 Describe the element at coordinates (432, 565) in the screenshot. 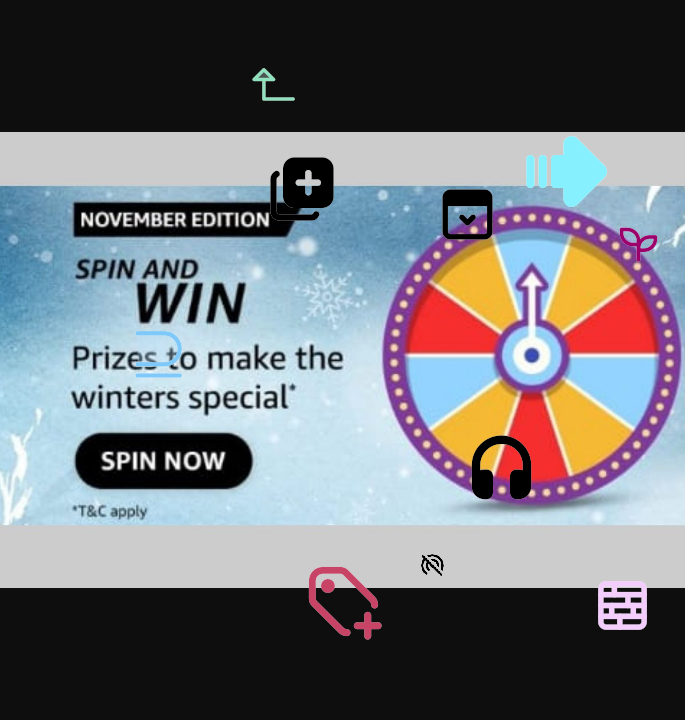

I see `portable hotspot is disabled` at that location.